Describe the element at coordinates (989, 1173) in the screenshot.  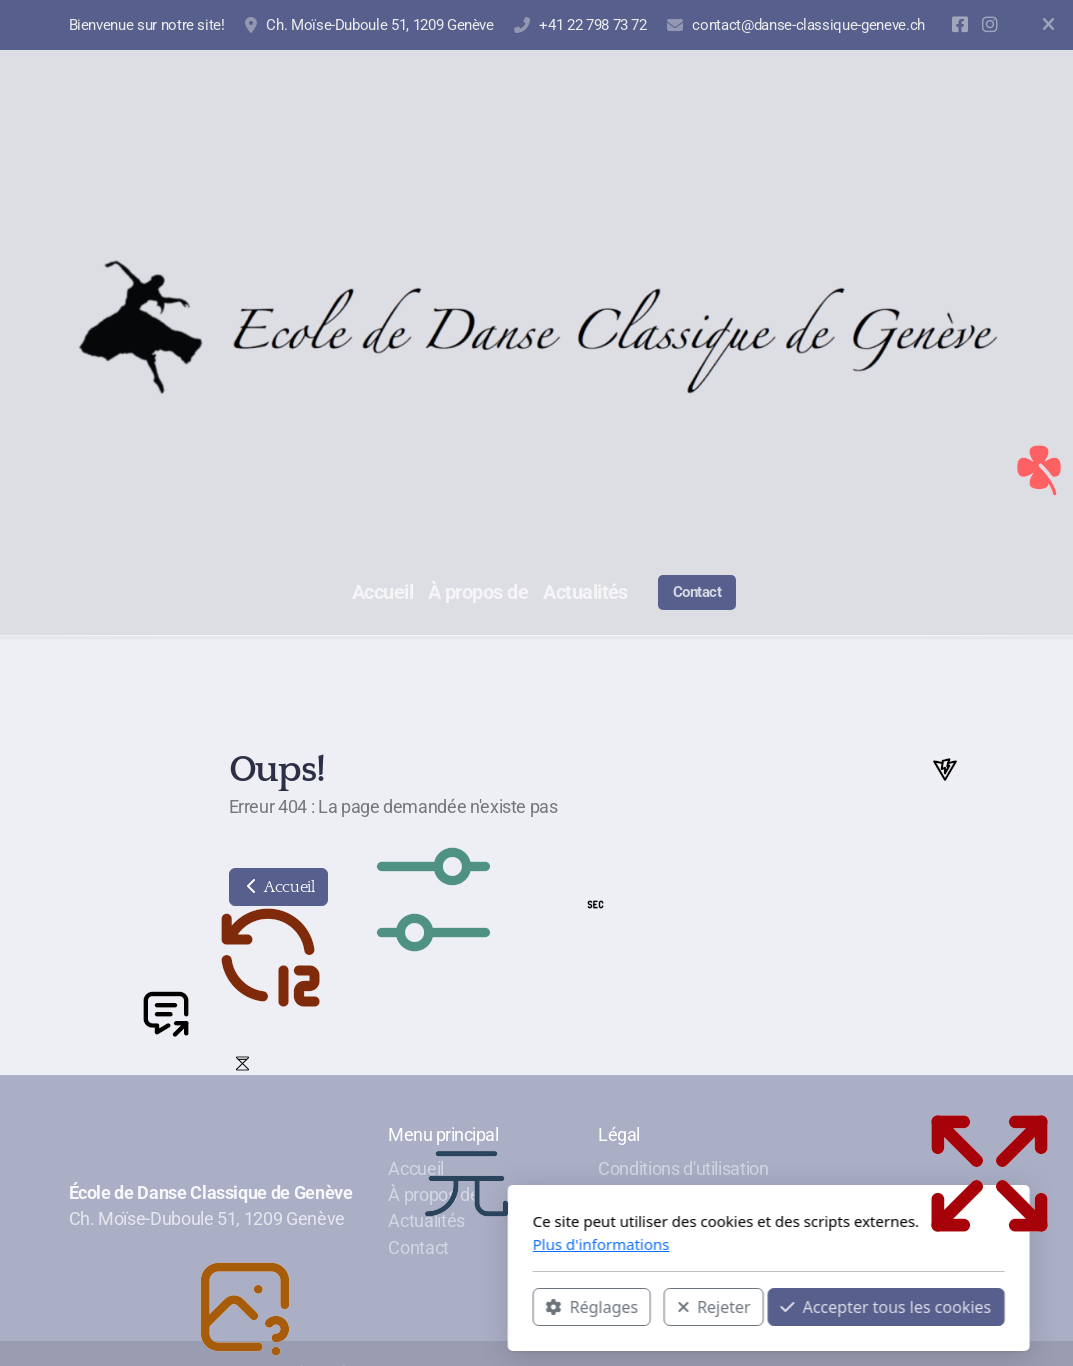
I see `expand to fullscreen mode` at that location.